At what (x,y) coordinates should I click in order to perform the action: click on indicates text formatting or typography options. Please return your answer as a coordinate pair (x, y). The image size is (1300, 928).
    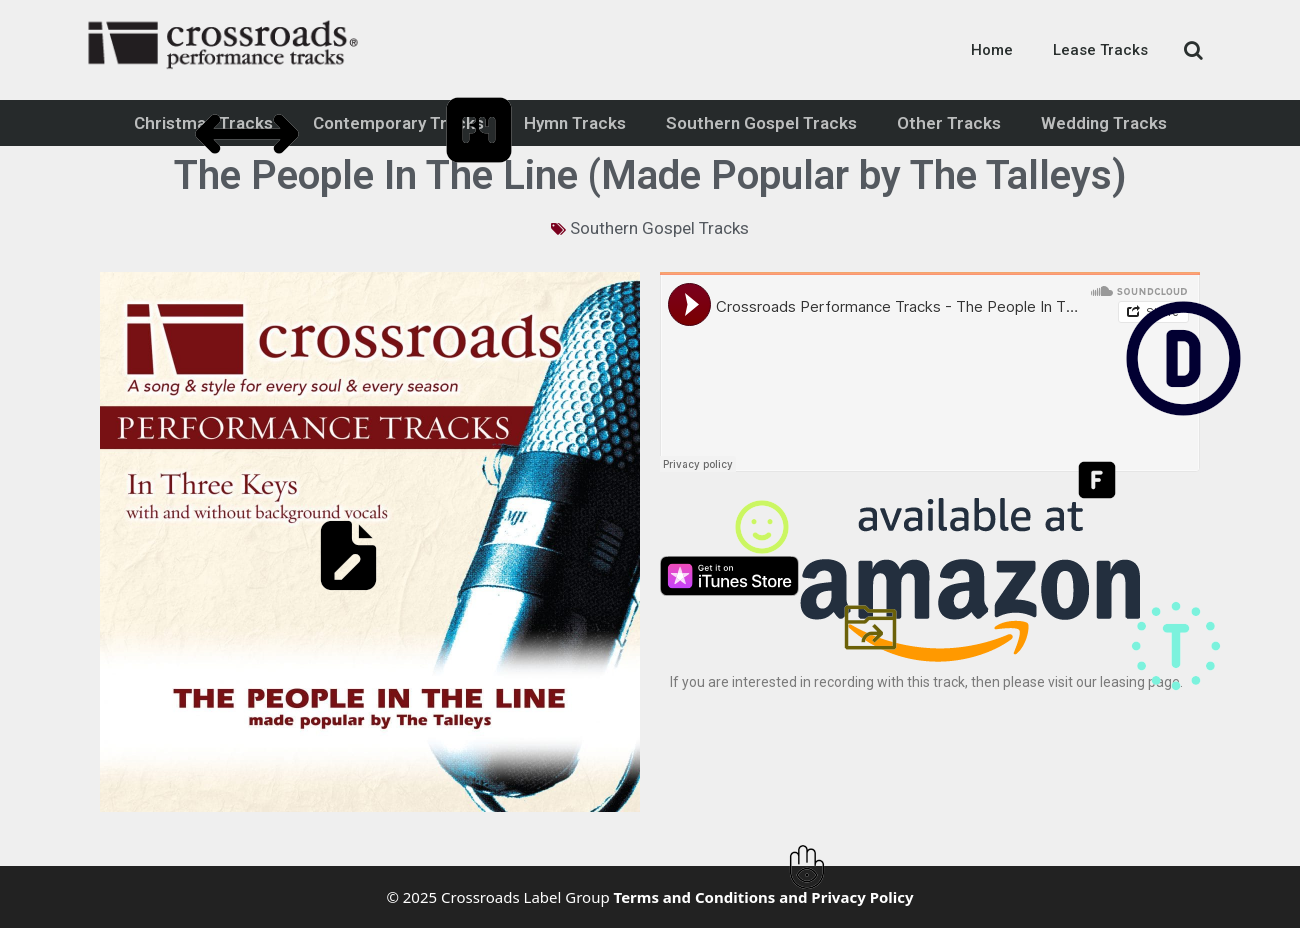
    Looking at the image, I should click on (1176, 646).